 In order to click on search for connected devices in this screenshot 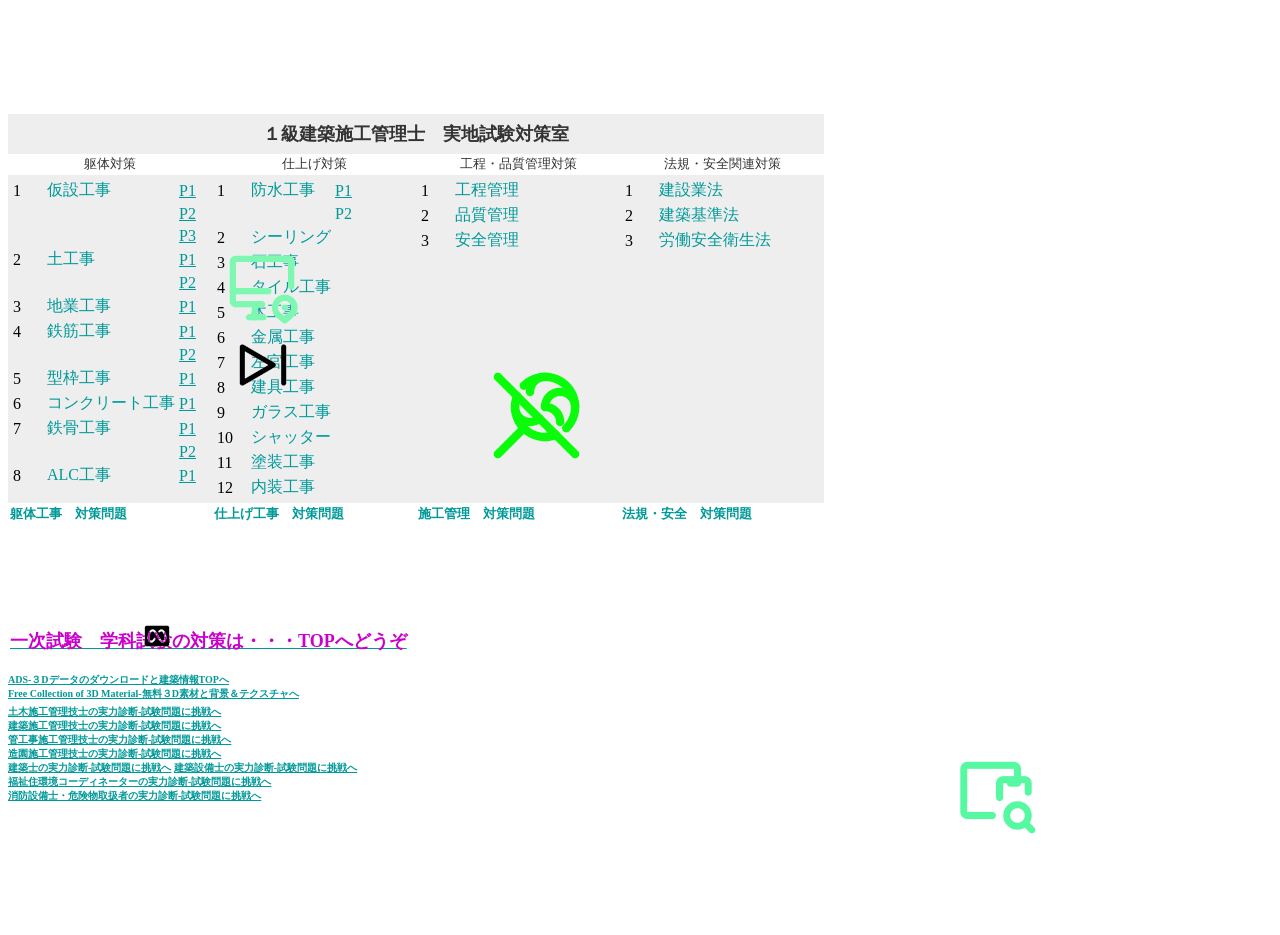, I will do `click(996, 794)`.